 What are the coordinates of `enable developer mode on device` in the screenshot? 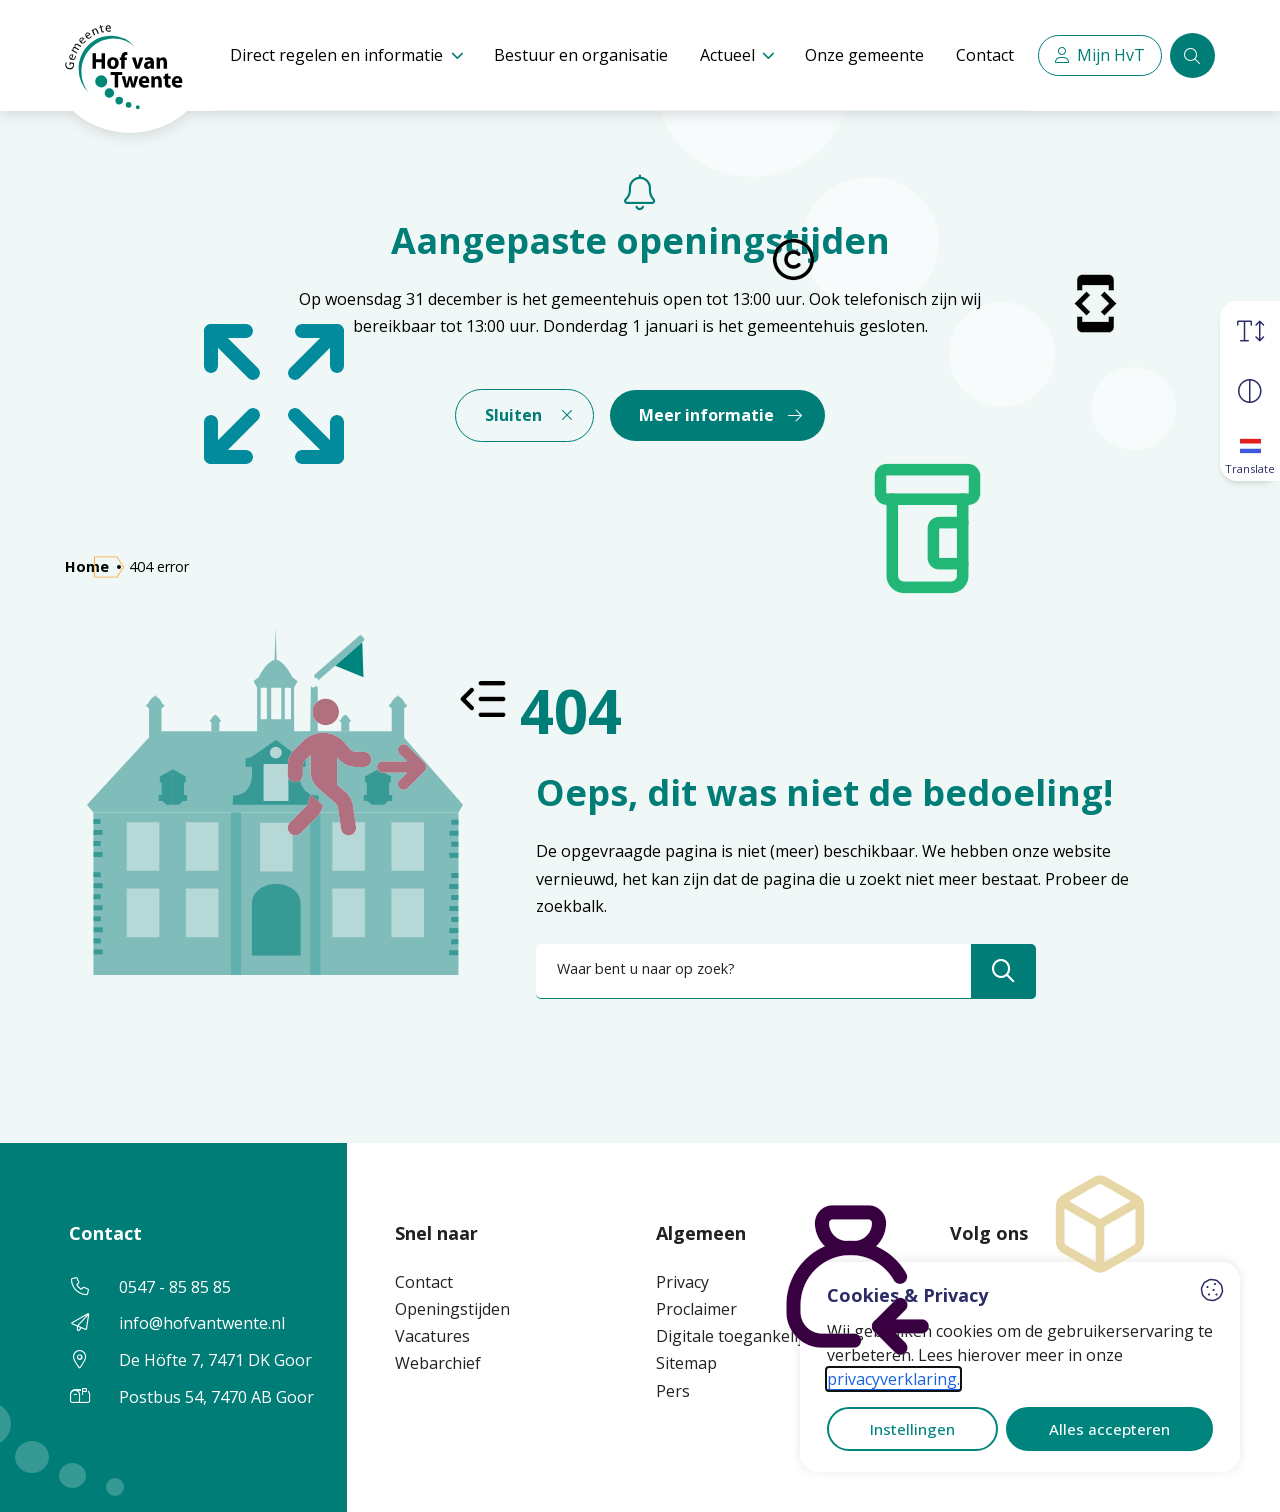 It's located at (1095, 303).